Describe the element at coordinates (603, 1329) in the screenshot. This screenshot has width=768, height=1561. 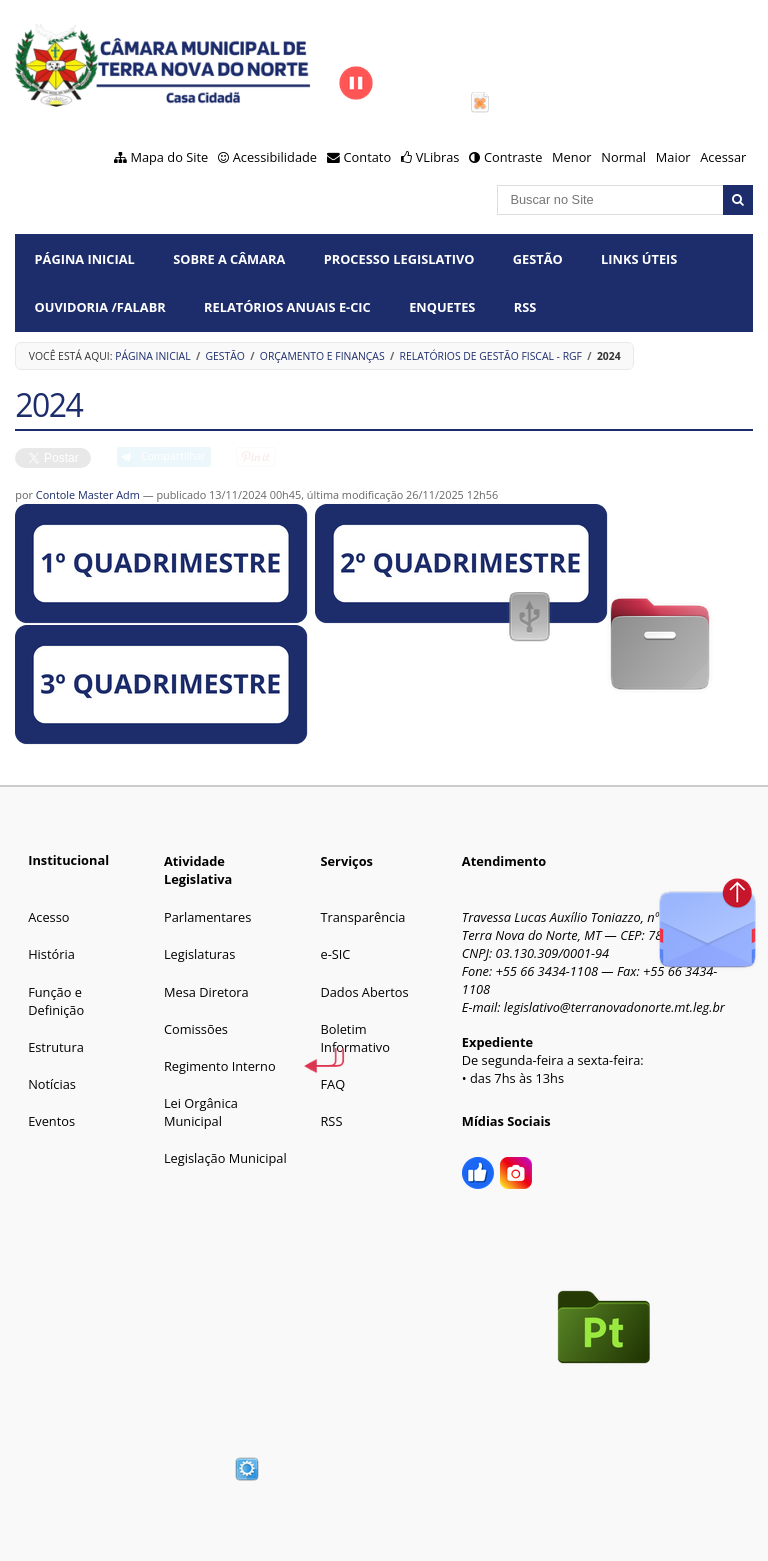
I see `open folder containing Adobe Substance Painter project files` at that location.